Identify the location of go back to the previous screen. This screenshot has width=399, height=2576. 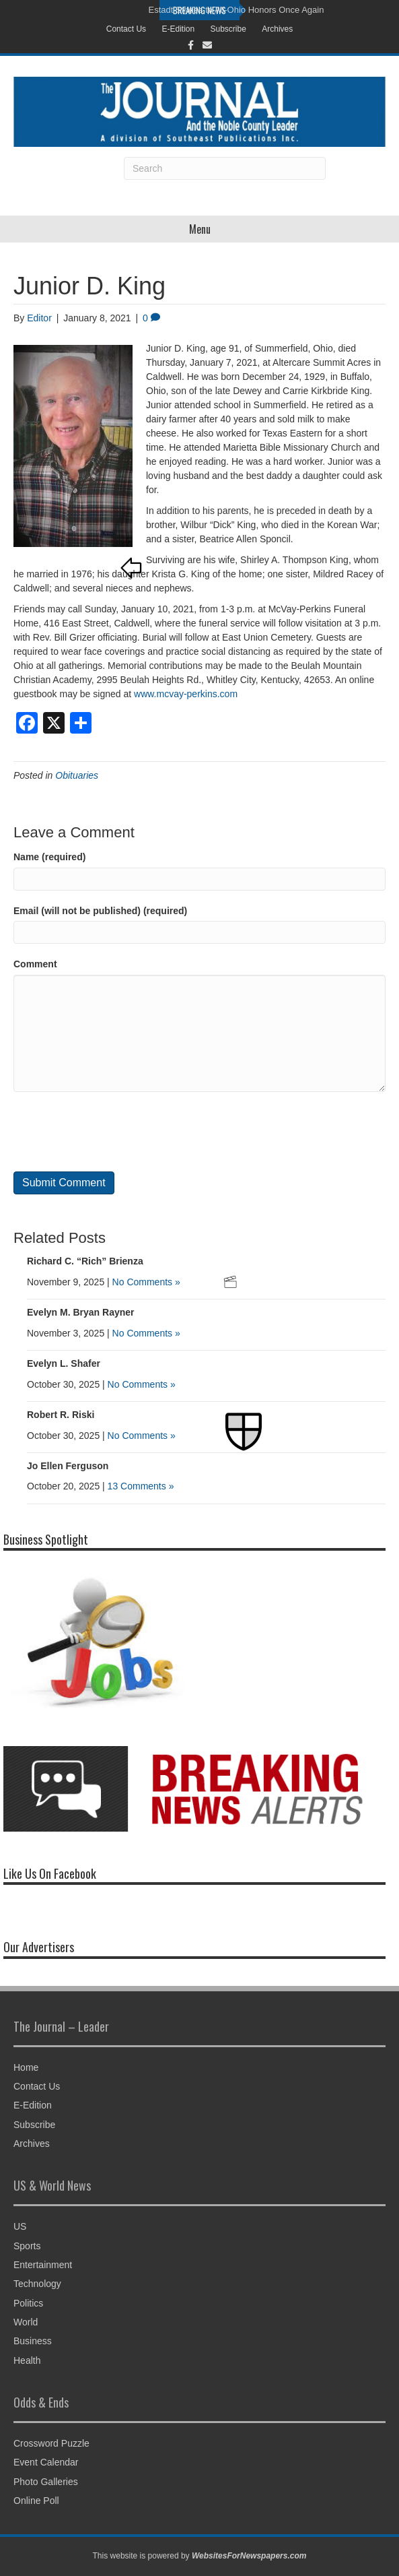
(132, 568).